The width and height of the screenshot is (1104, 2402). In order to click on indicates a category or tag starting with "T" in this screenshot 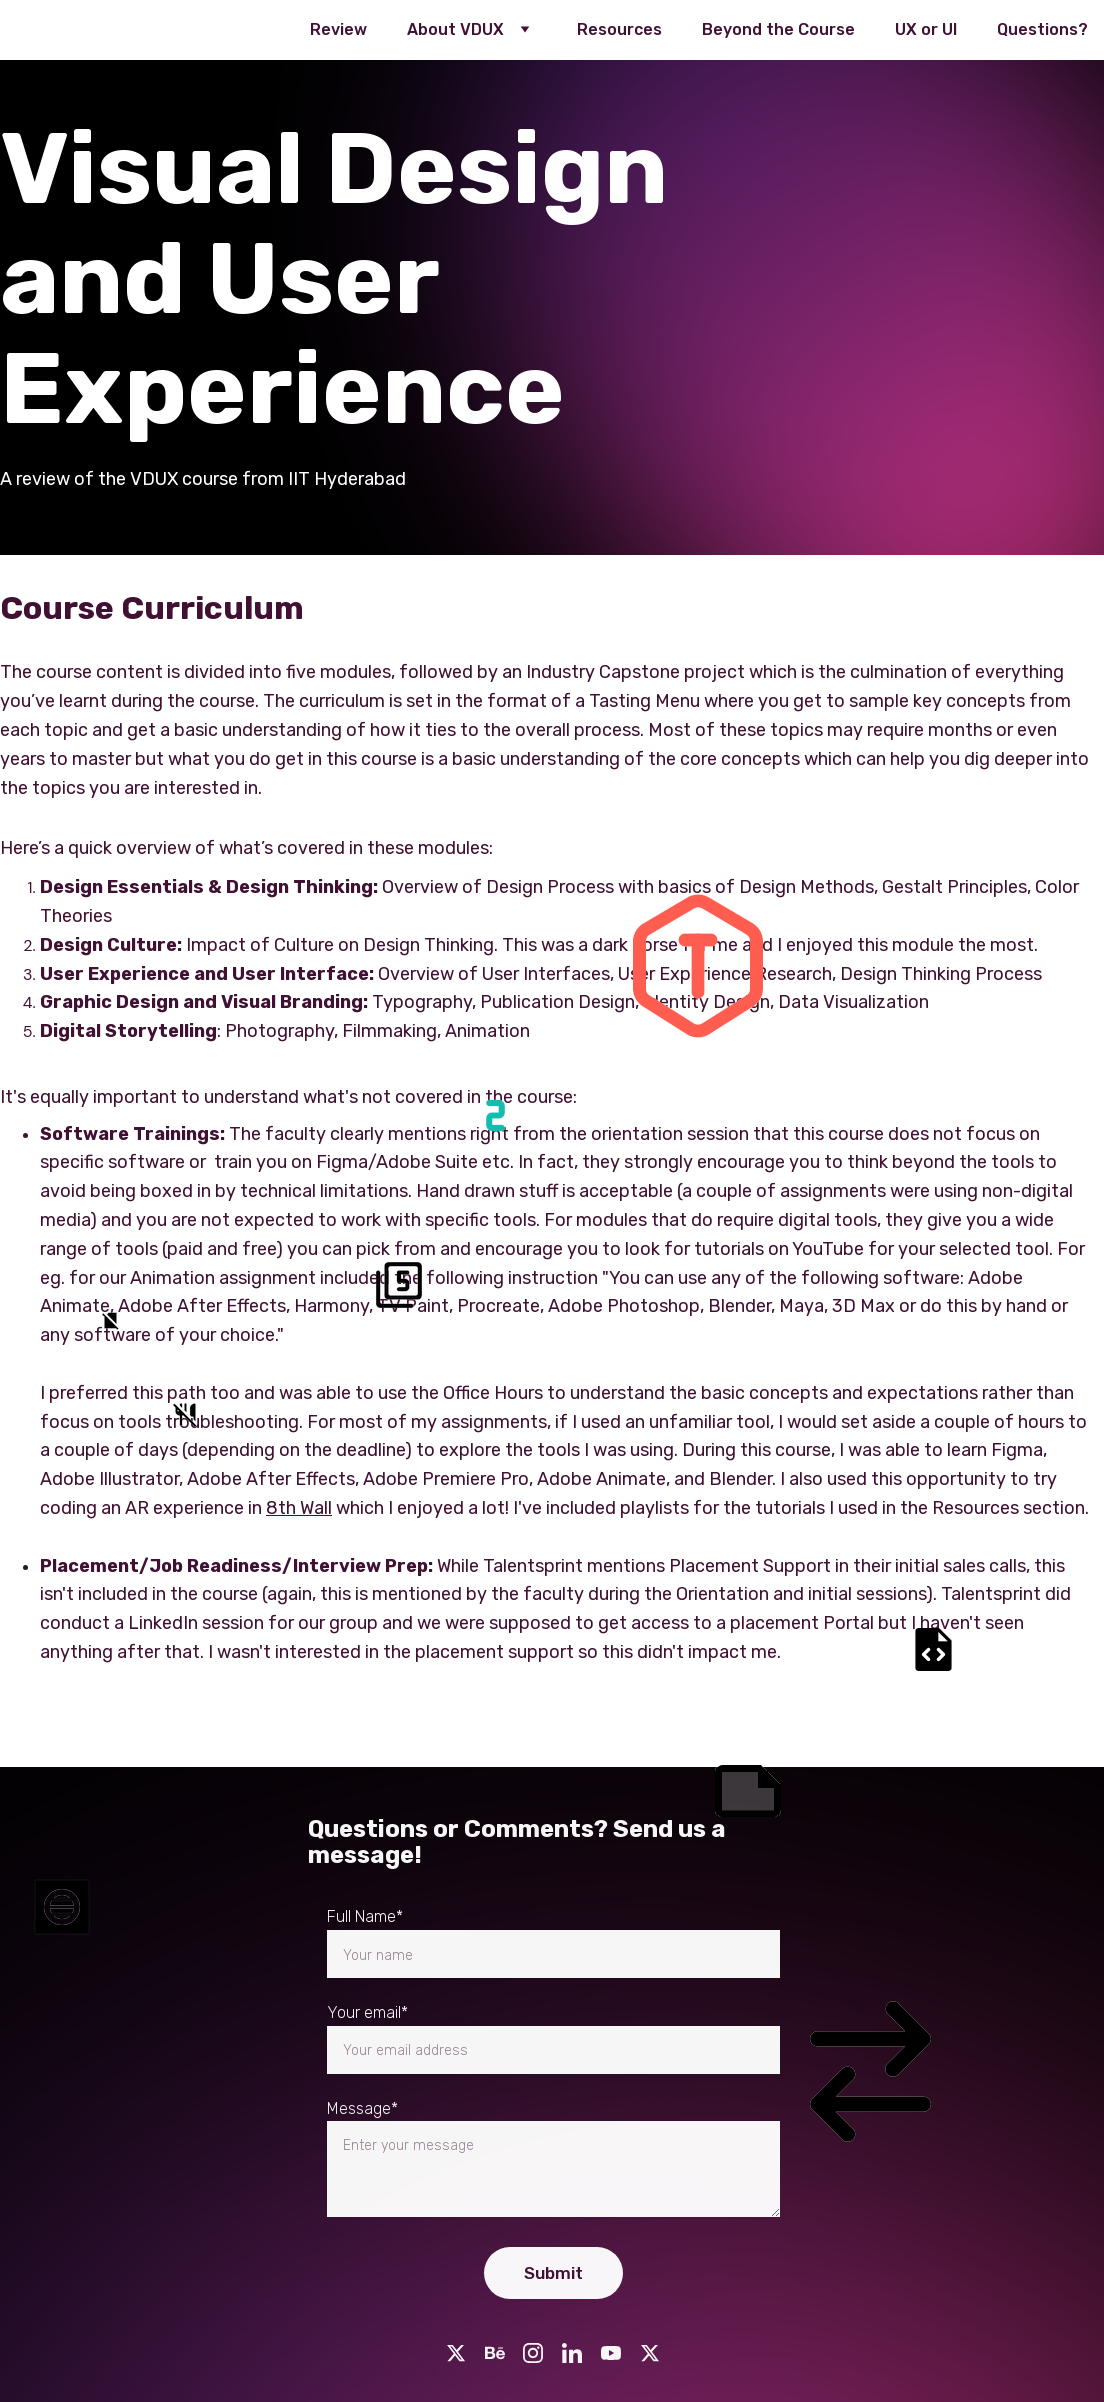, I will do `click(698, 966)`.